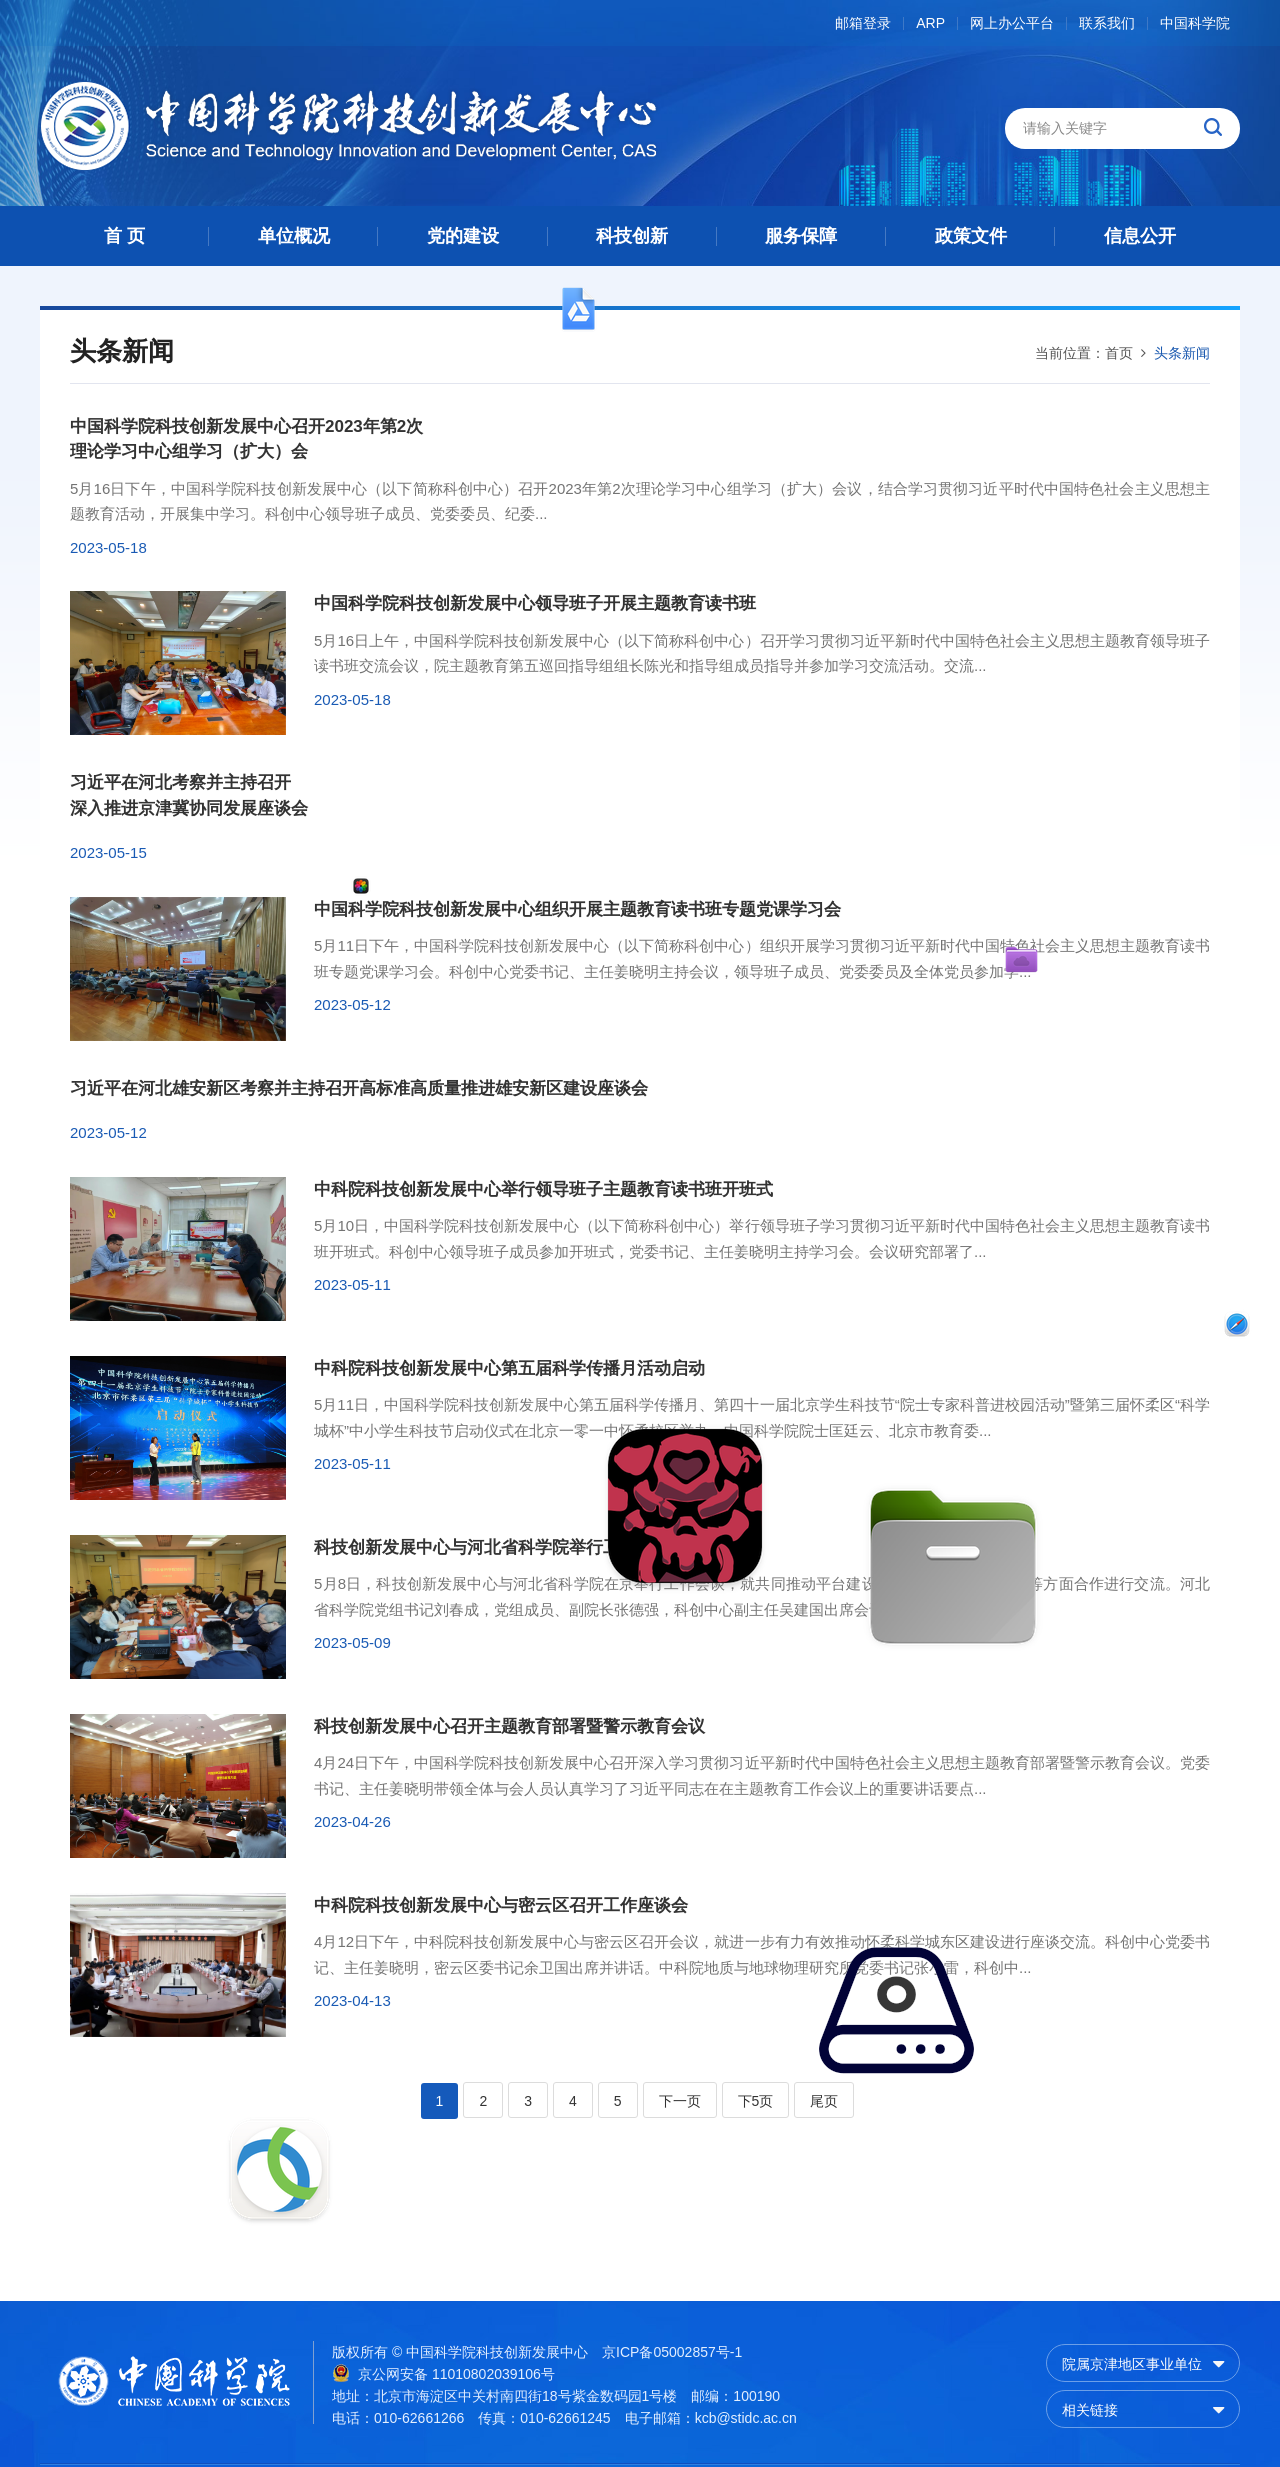 Image resolution: width=1280 pixels, height=2467 pixels. I want to click on open the photos app, so click(361, 886).